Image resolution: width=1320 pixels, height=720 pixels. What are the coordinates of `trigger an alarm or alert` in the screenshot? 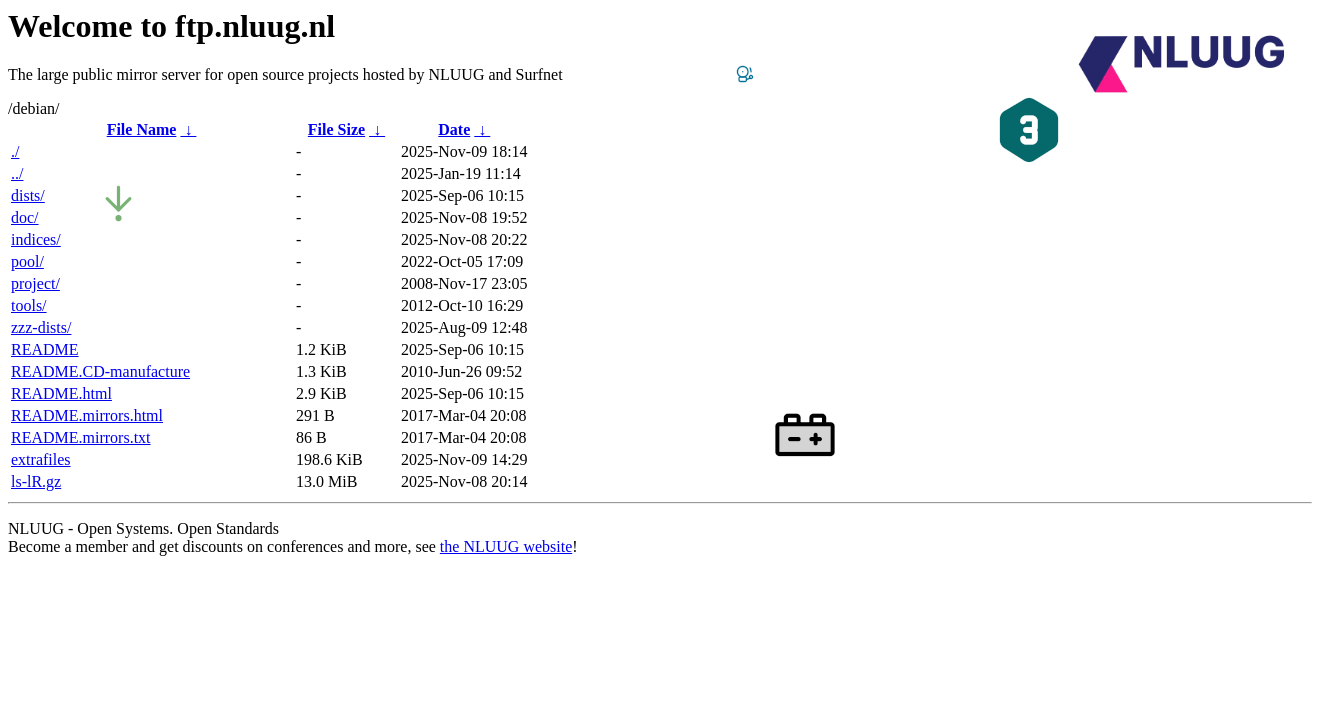 It's located at (745, 74).